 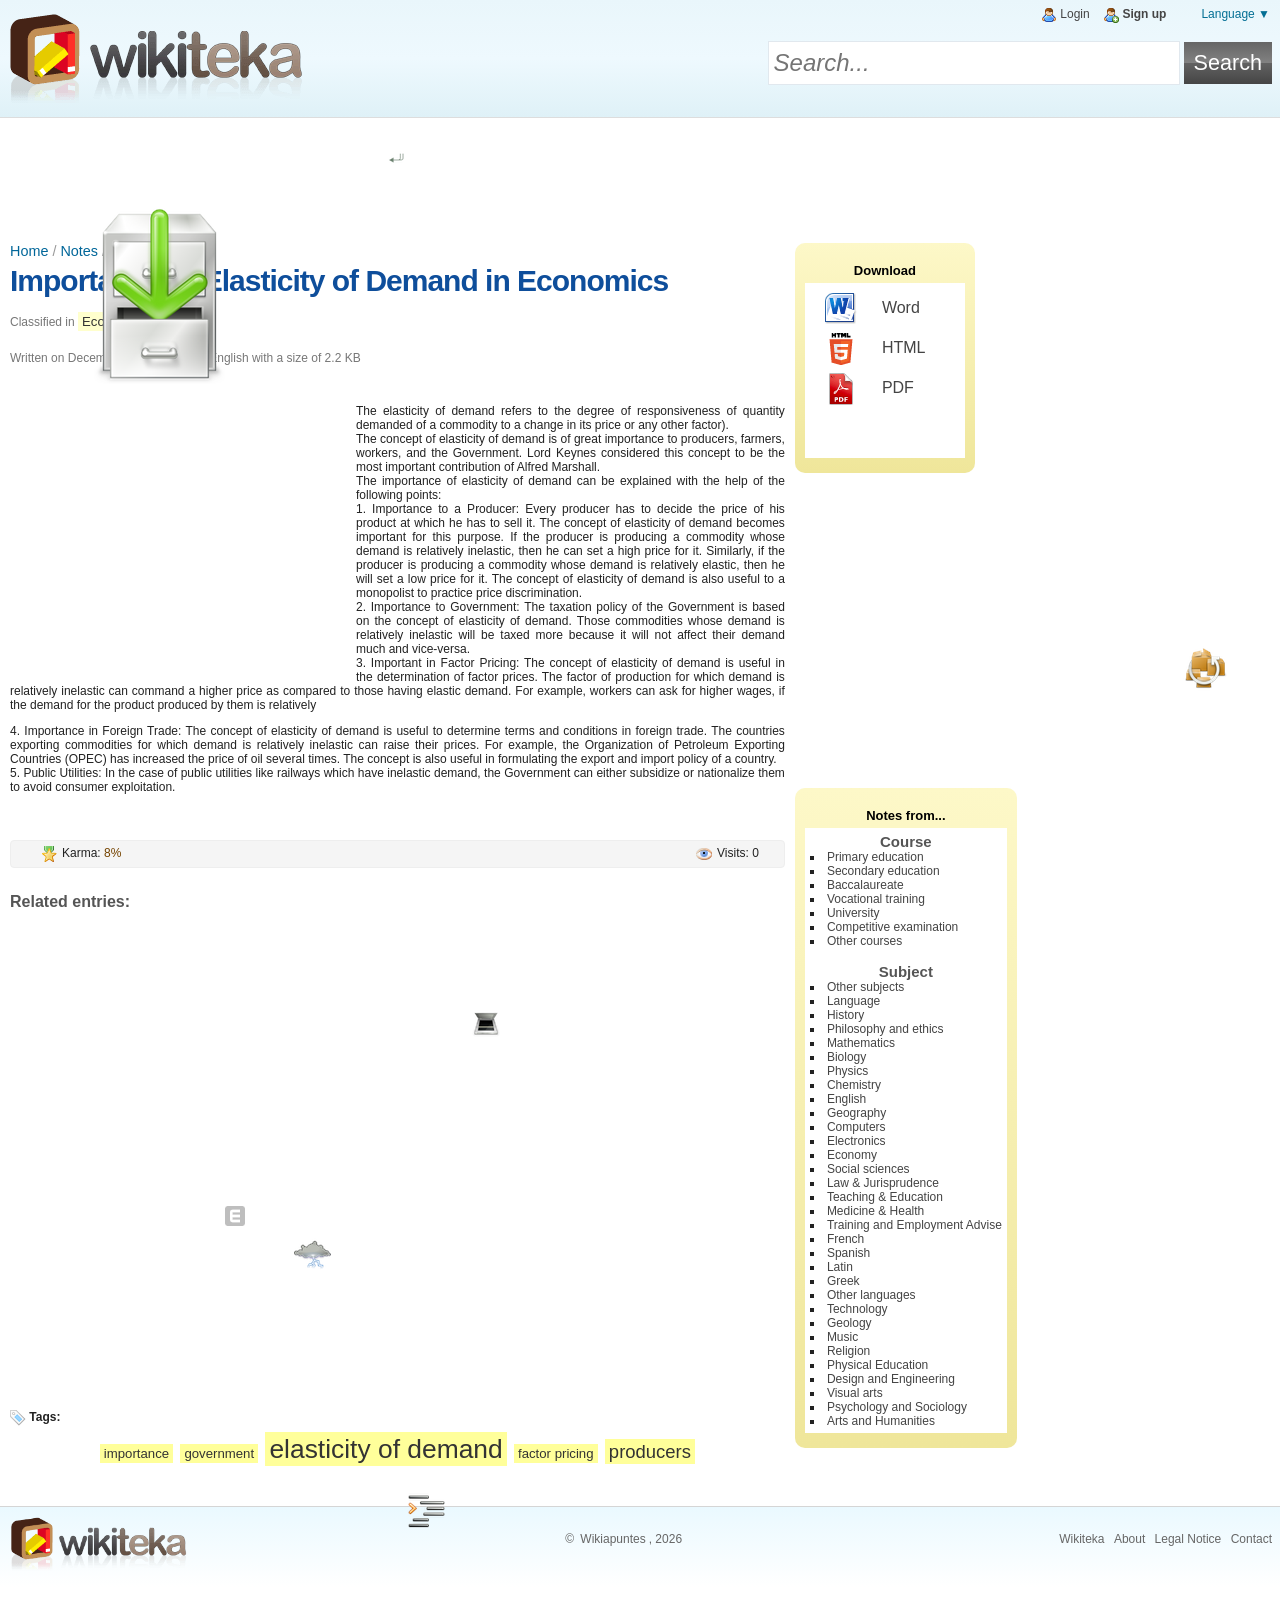 I want to click on reply to all recipients of an email, so click(x=396, y=157).